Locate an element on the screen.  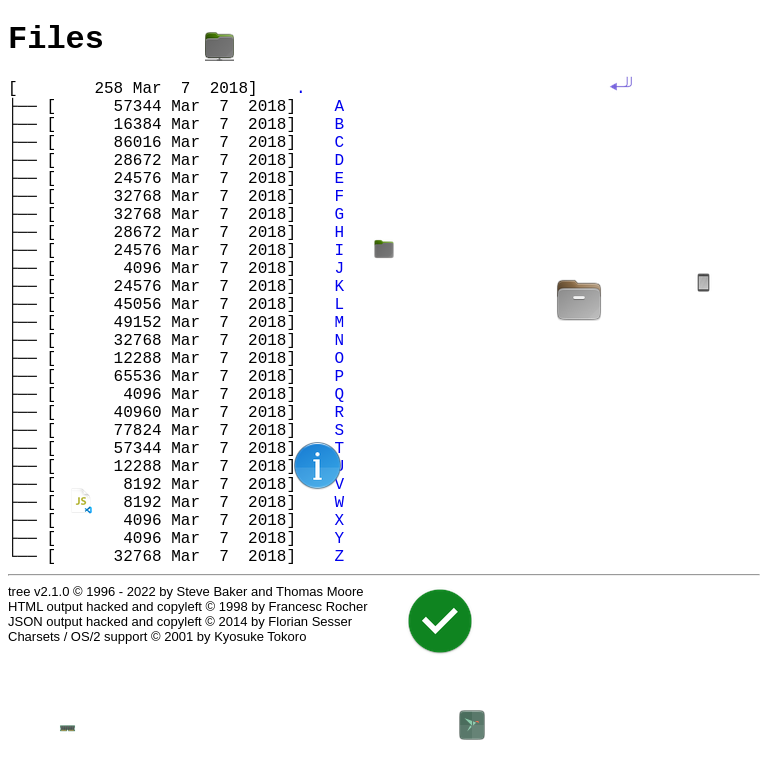
view system memory information is located at coordinates (67, 728).